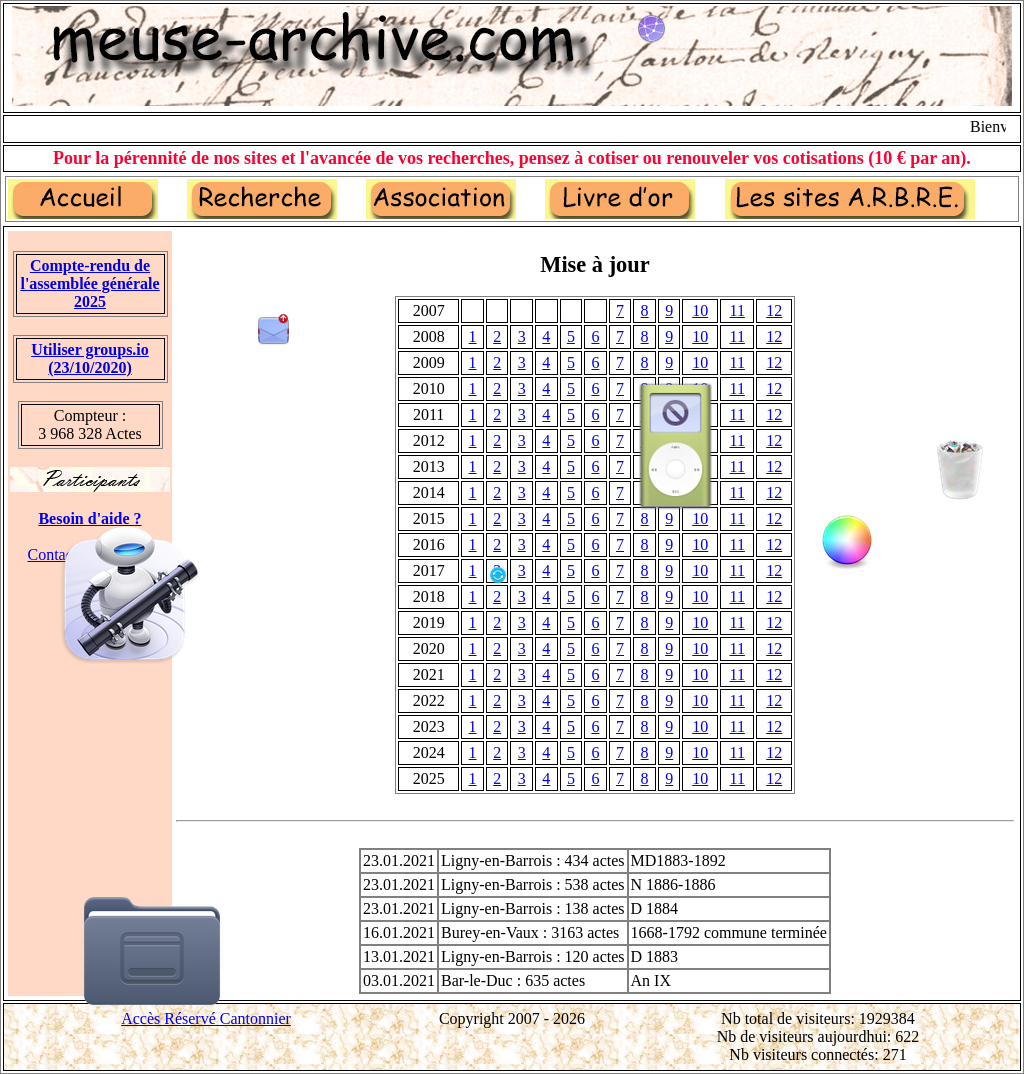 The height and width of the screenshot is (1074, 1024). What do you see at coordinates (152, 951) in the screenshot?
I see `open desktop folder` at bounding box center [152, 951].